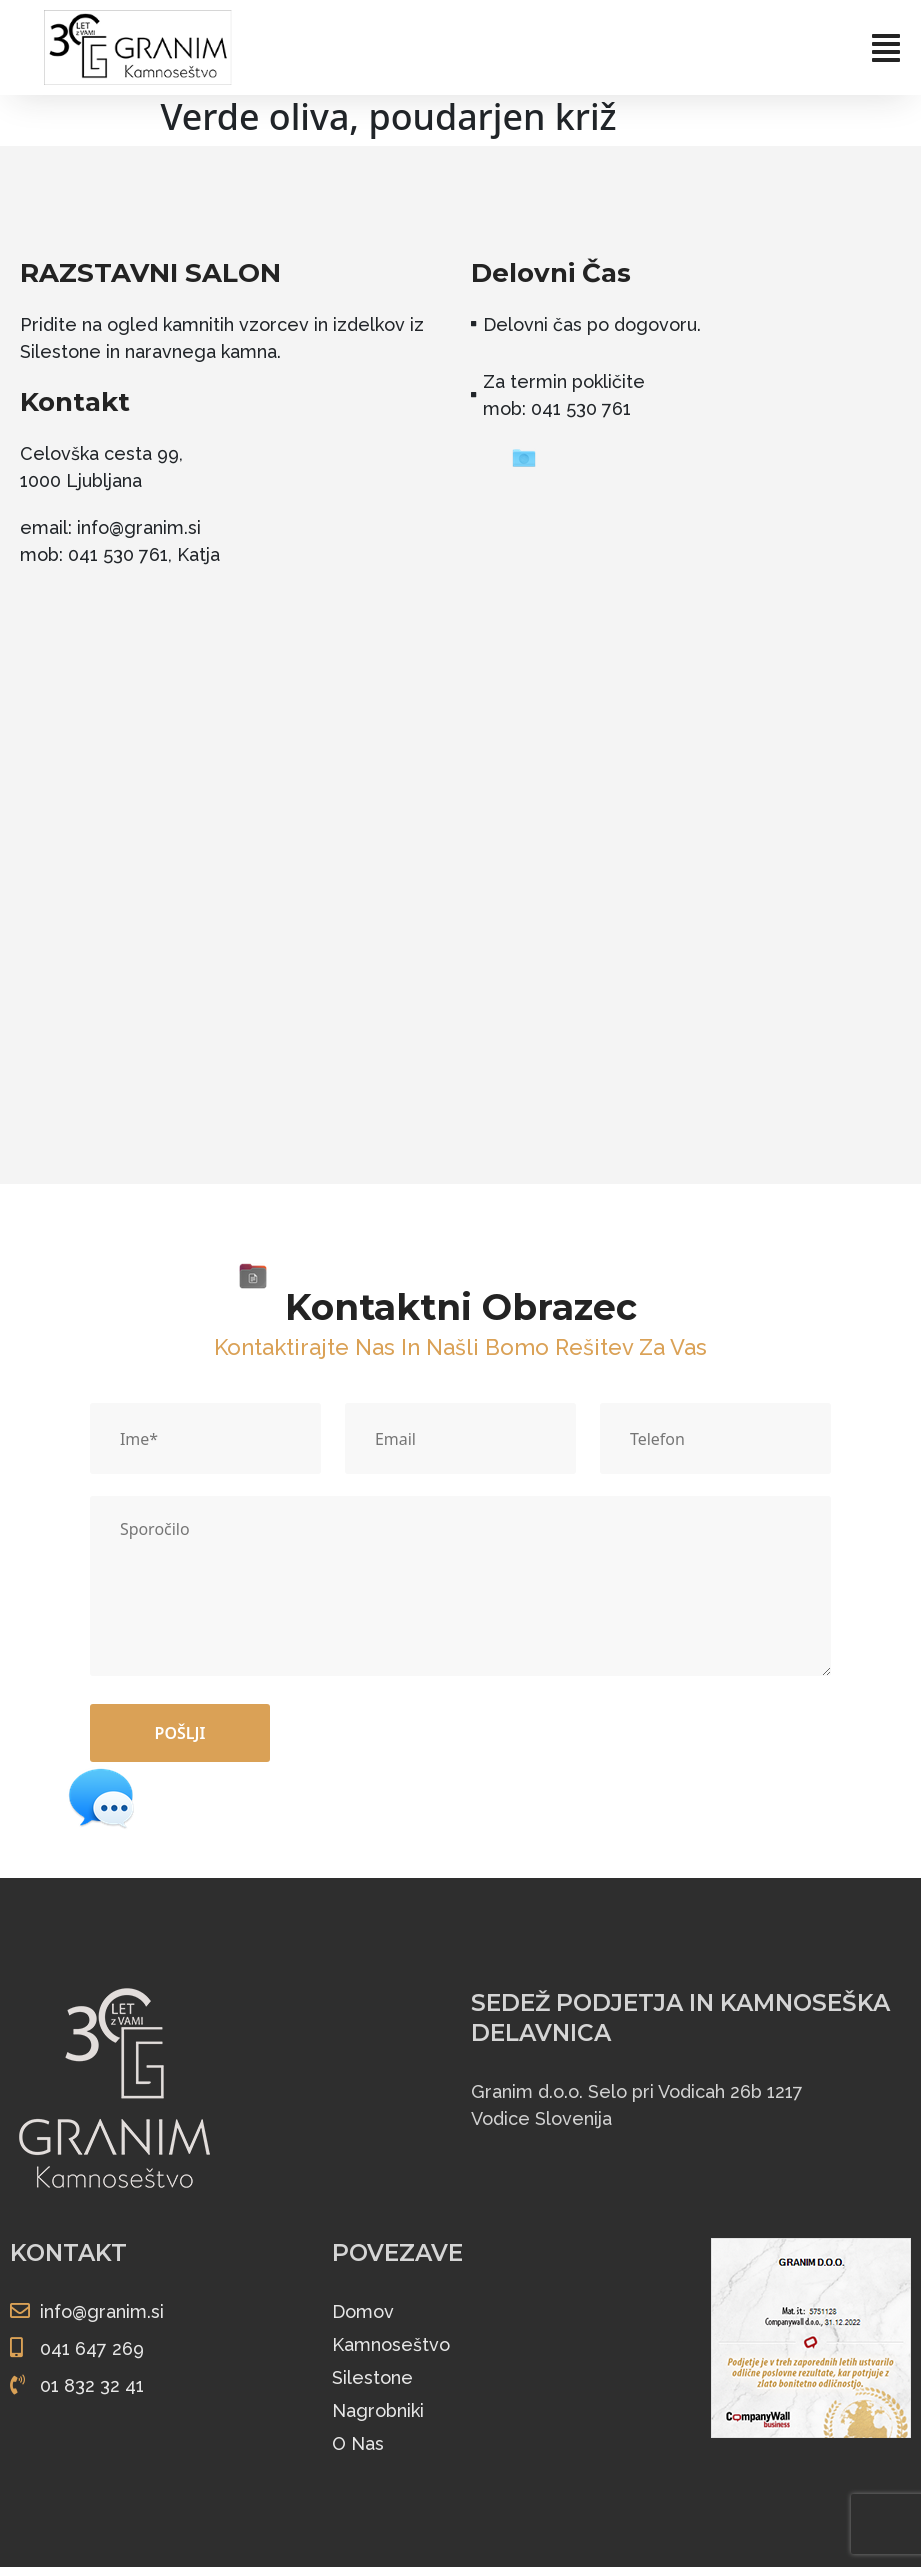 The image size is (921, 2568). What do you see at coordinates (253, 1276) in the screenshot?
I see `open your documents folder` at bounding box center [253, 1276].